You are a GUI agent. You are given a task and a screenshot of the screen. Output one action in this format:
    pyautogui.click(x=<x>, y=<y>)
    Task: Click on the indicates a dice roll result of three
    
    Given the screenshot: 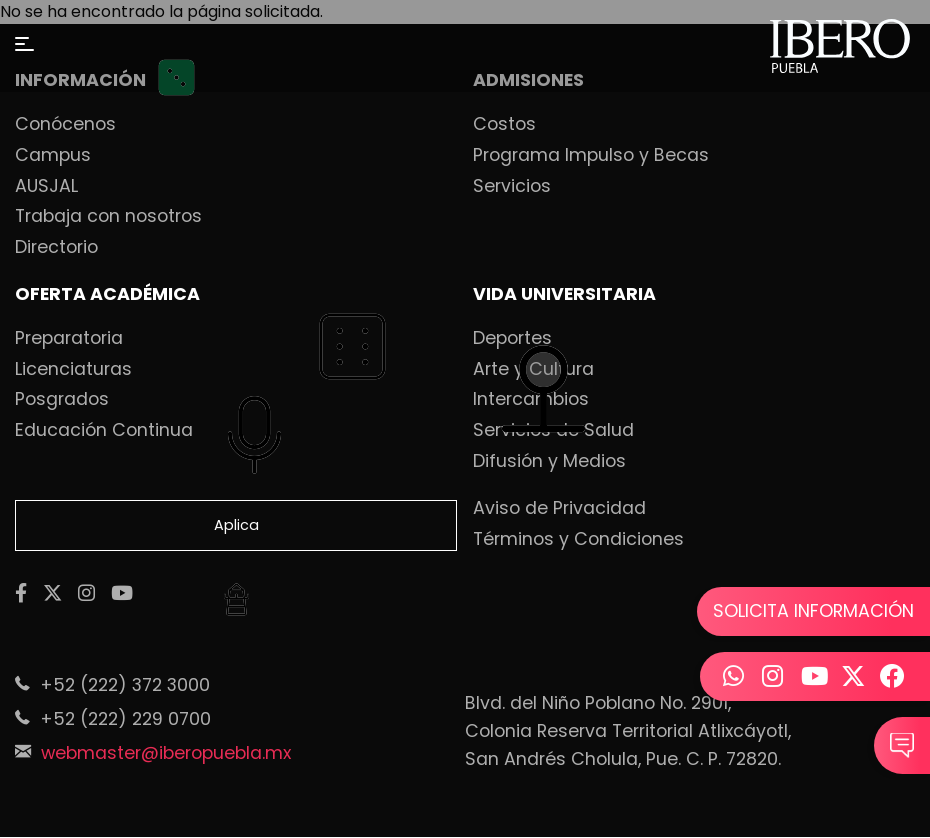 What is the action you would take?
    pyautogui.click(x=176, y=77)
    